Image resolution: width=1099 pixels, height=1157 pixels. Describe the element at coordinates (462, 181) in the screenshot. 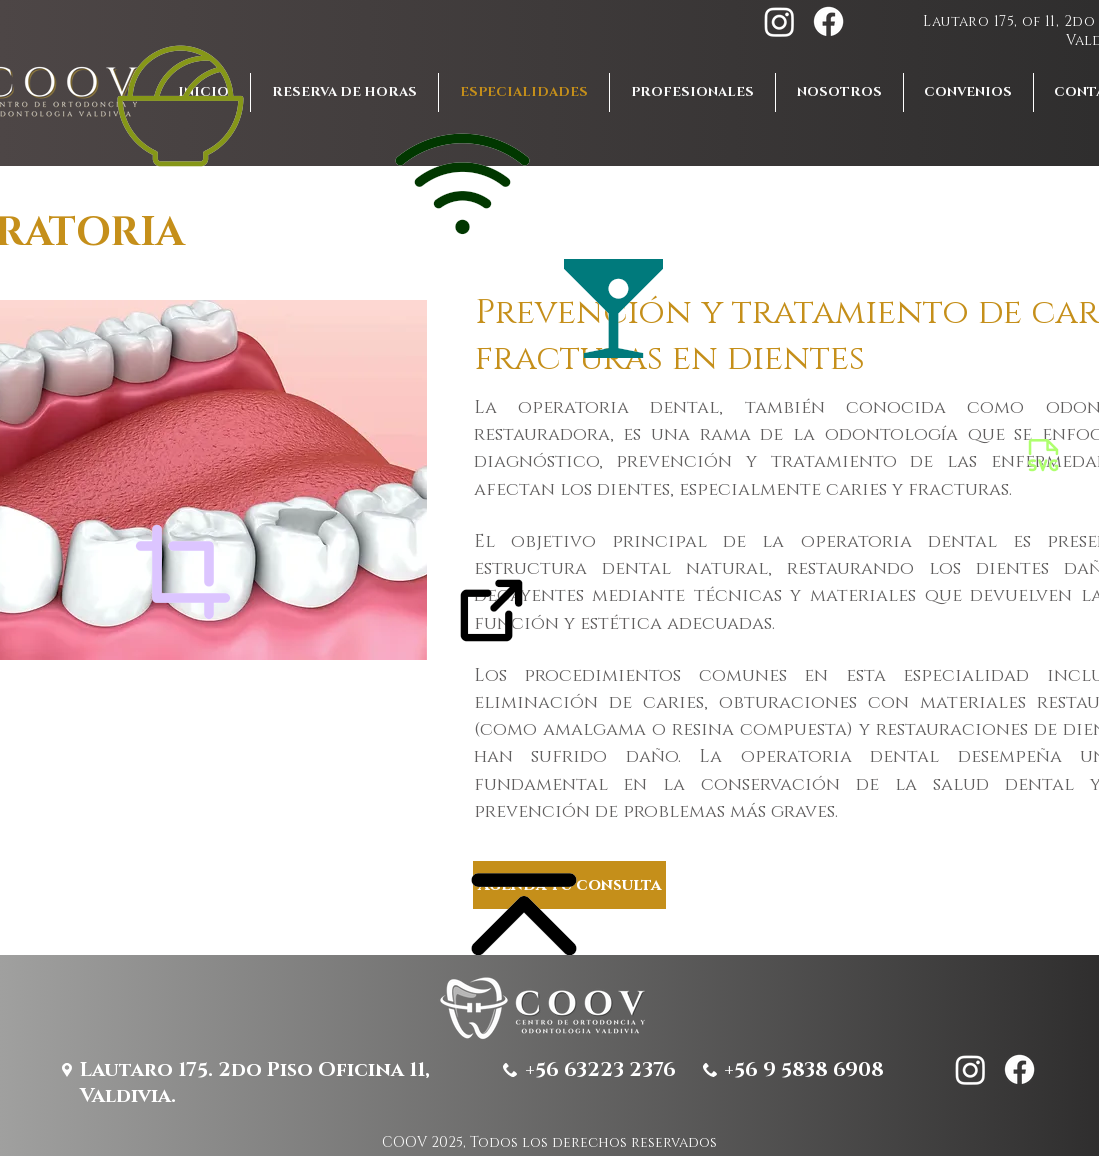

I see `indicates strong wifi connection` at that location.